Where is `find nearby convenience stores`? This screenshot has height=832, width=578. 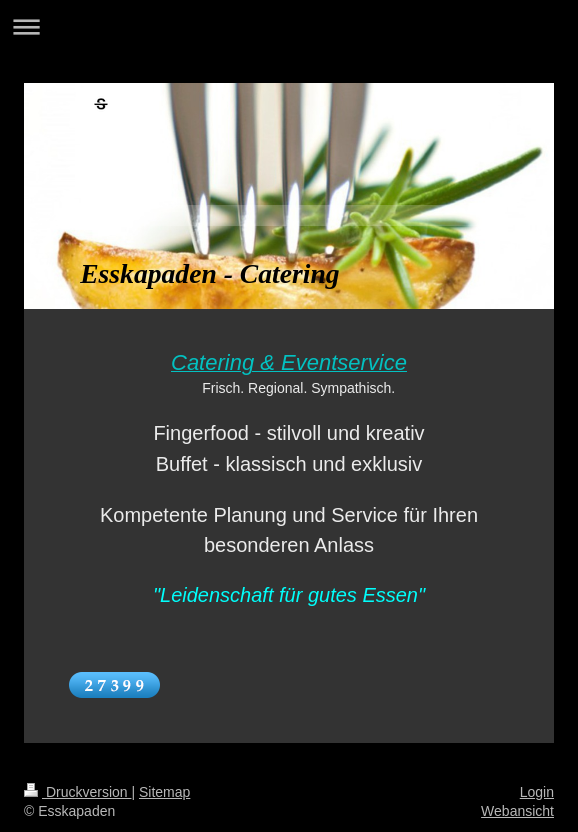
find nearby convenience stores is located at coordinates (307, 14).